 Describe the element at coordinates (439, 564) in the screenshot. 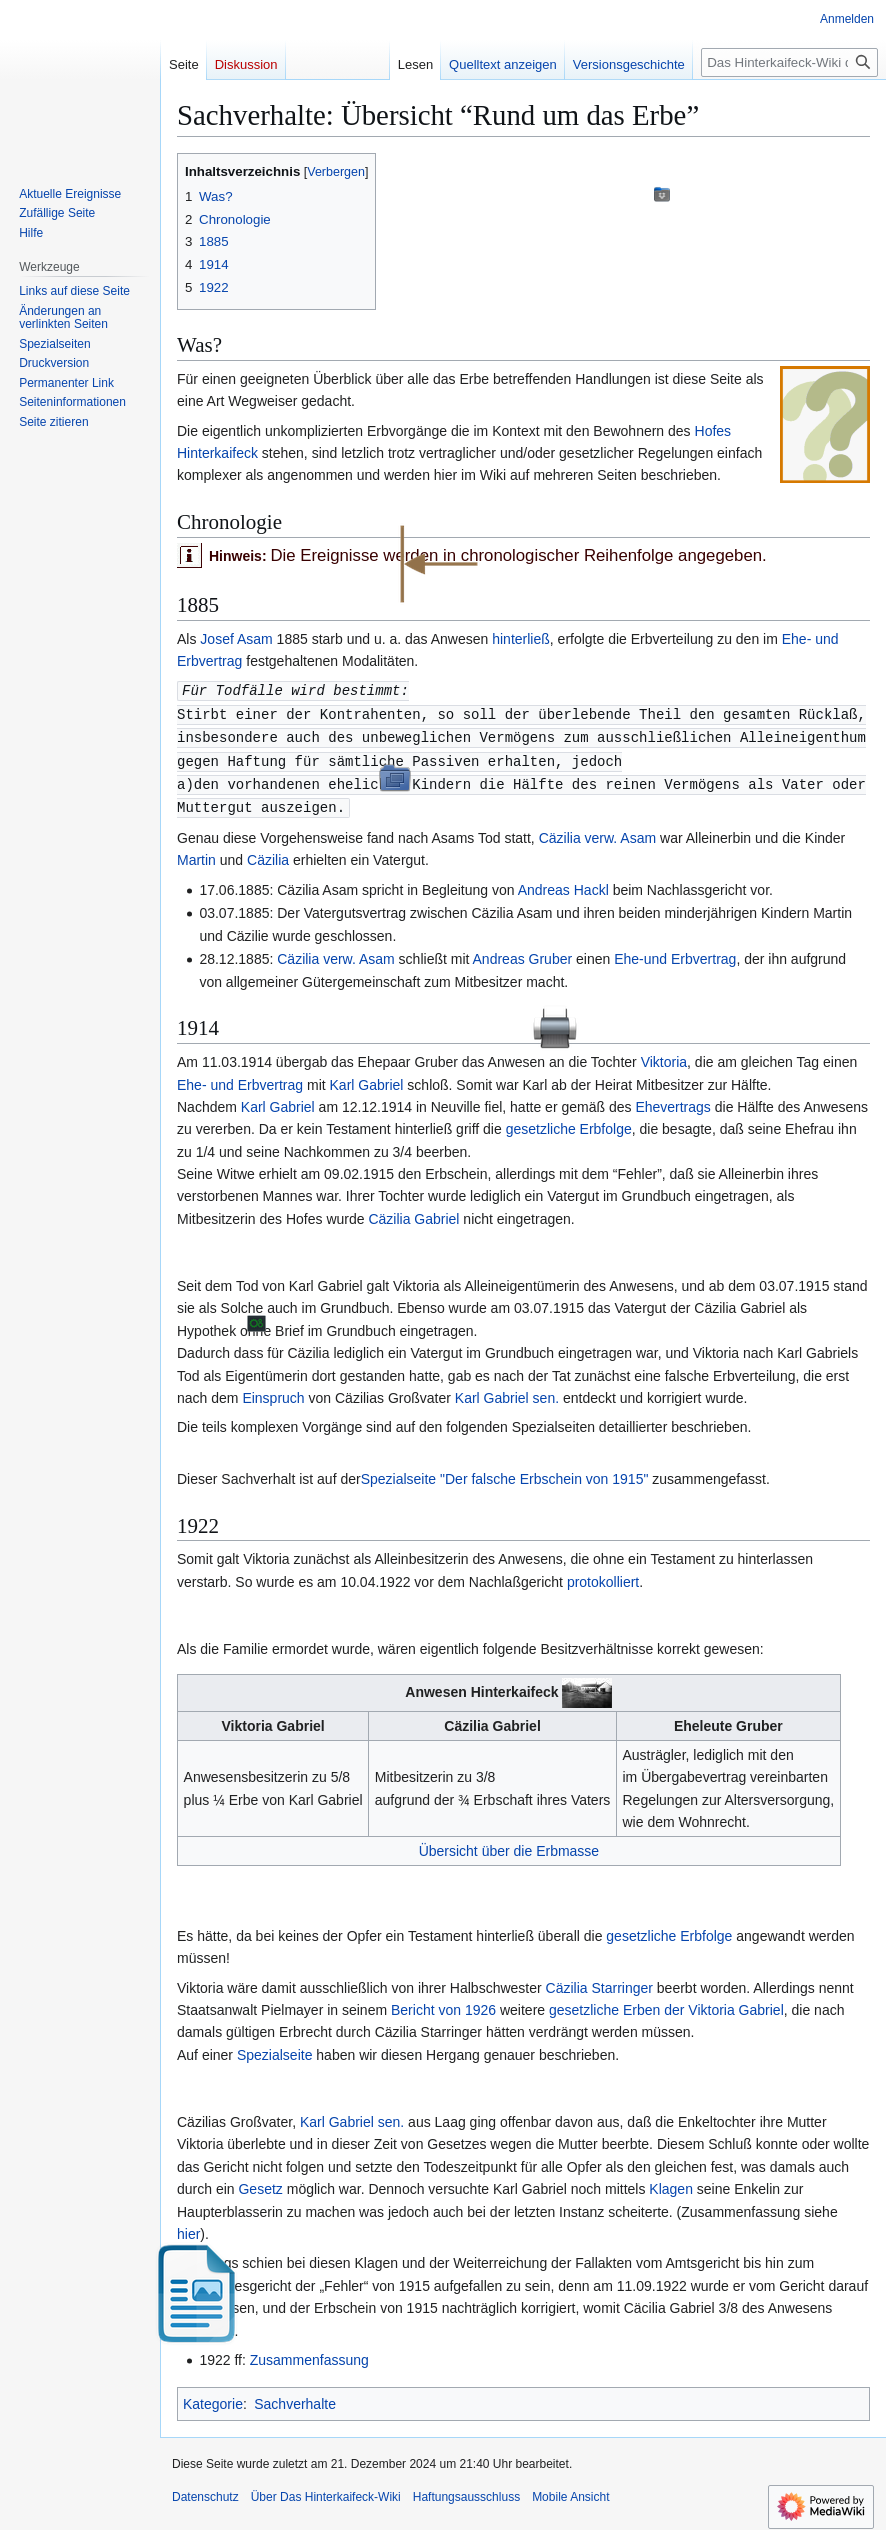

I see `go to the first item in a list or sequence` at that location.